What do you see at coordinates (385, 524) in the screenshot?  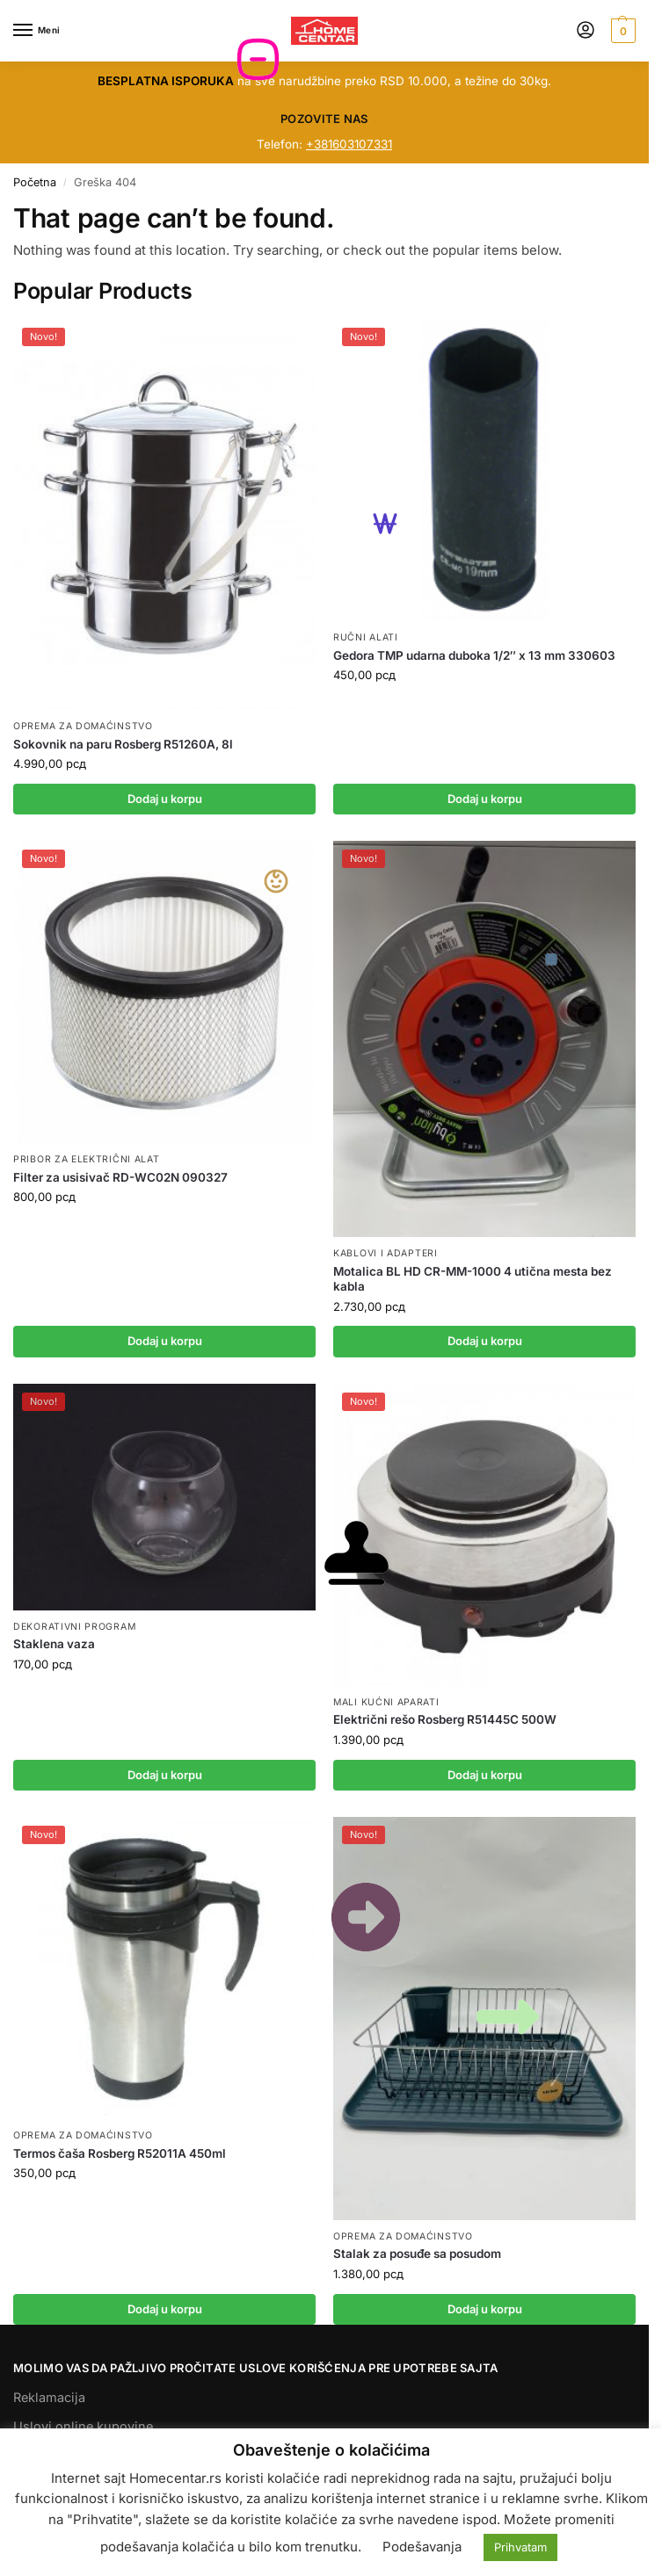 I see `indicates south korean won currency` at bounding box center [385, 524].